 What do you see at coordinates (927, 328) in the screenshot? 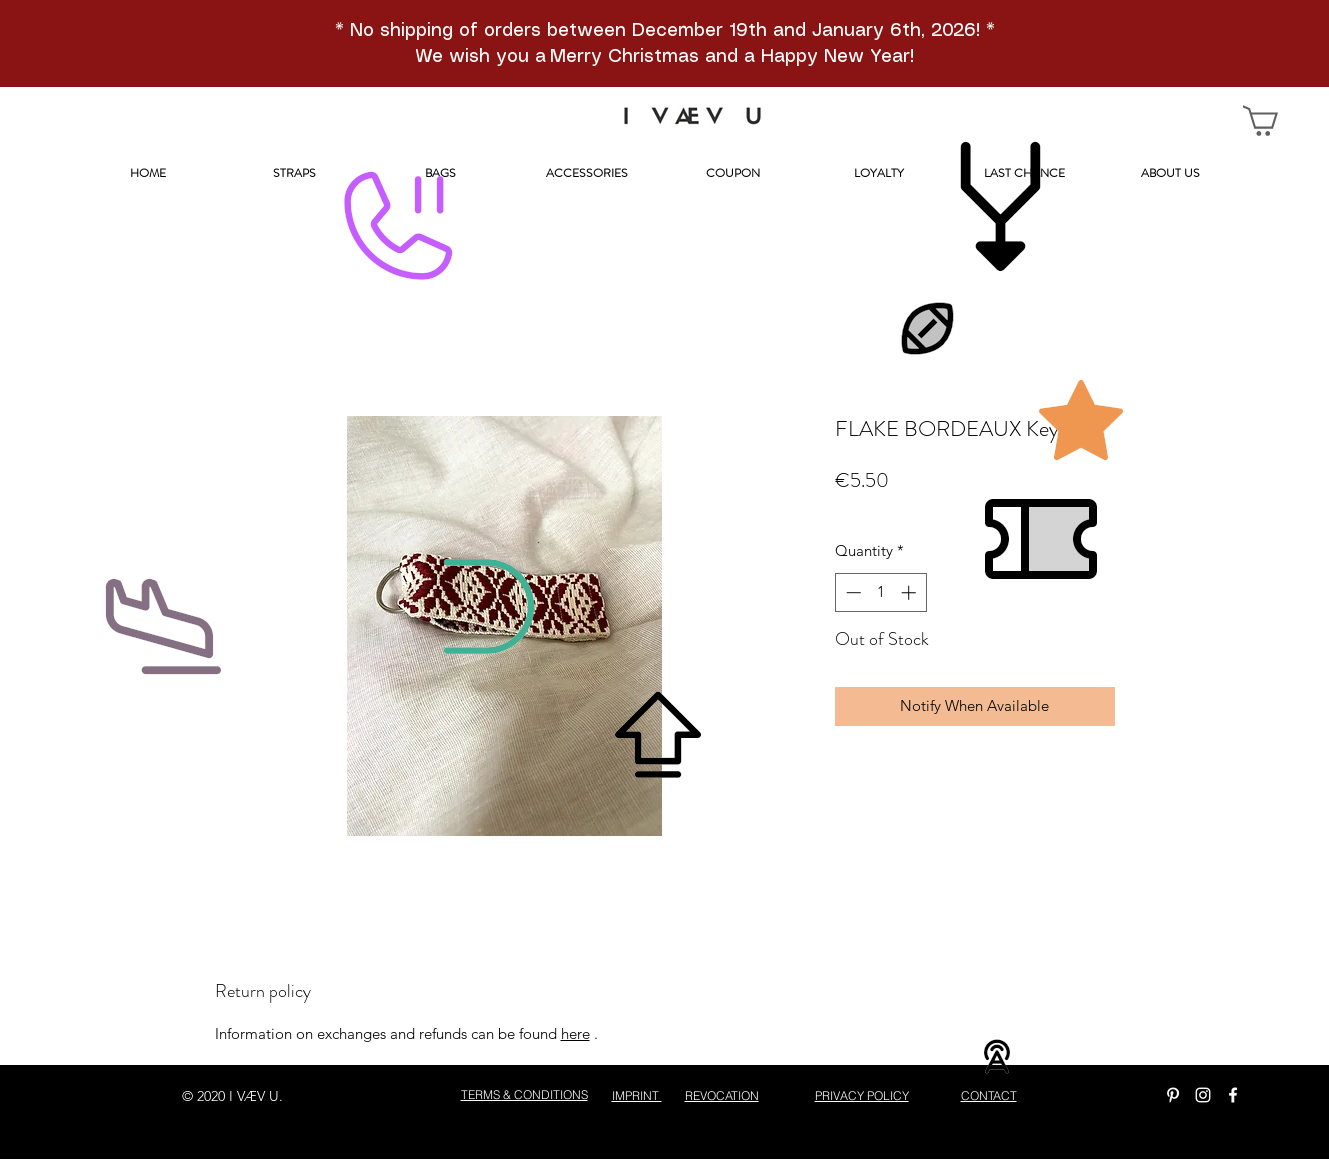
I see `access football or sports content` at bounding box center [927, 328].